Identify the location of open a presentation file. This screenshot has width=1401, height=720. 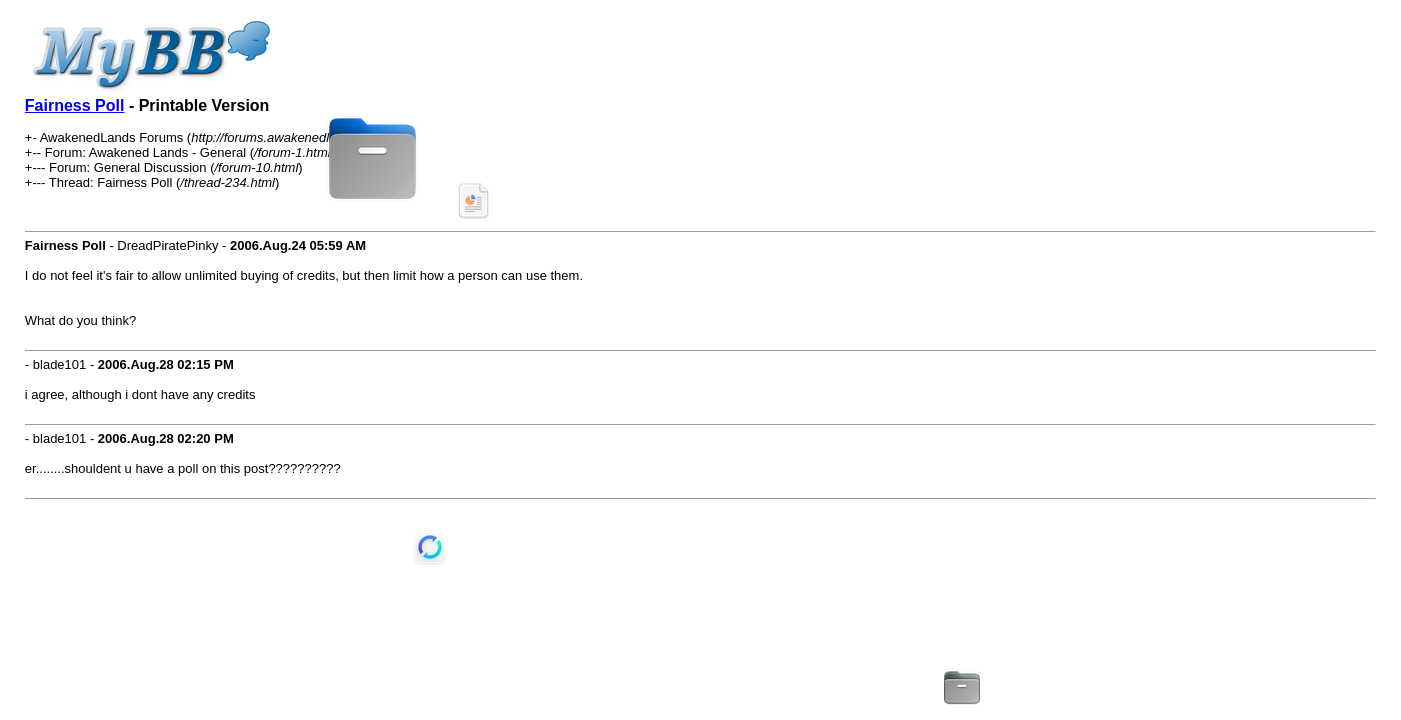
(473, 200).